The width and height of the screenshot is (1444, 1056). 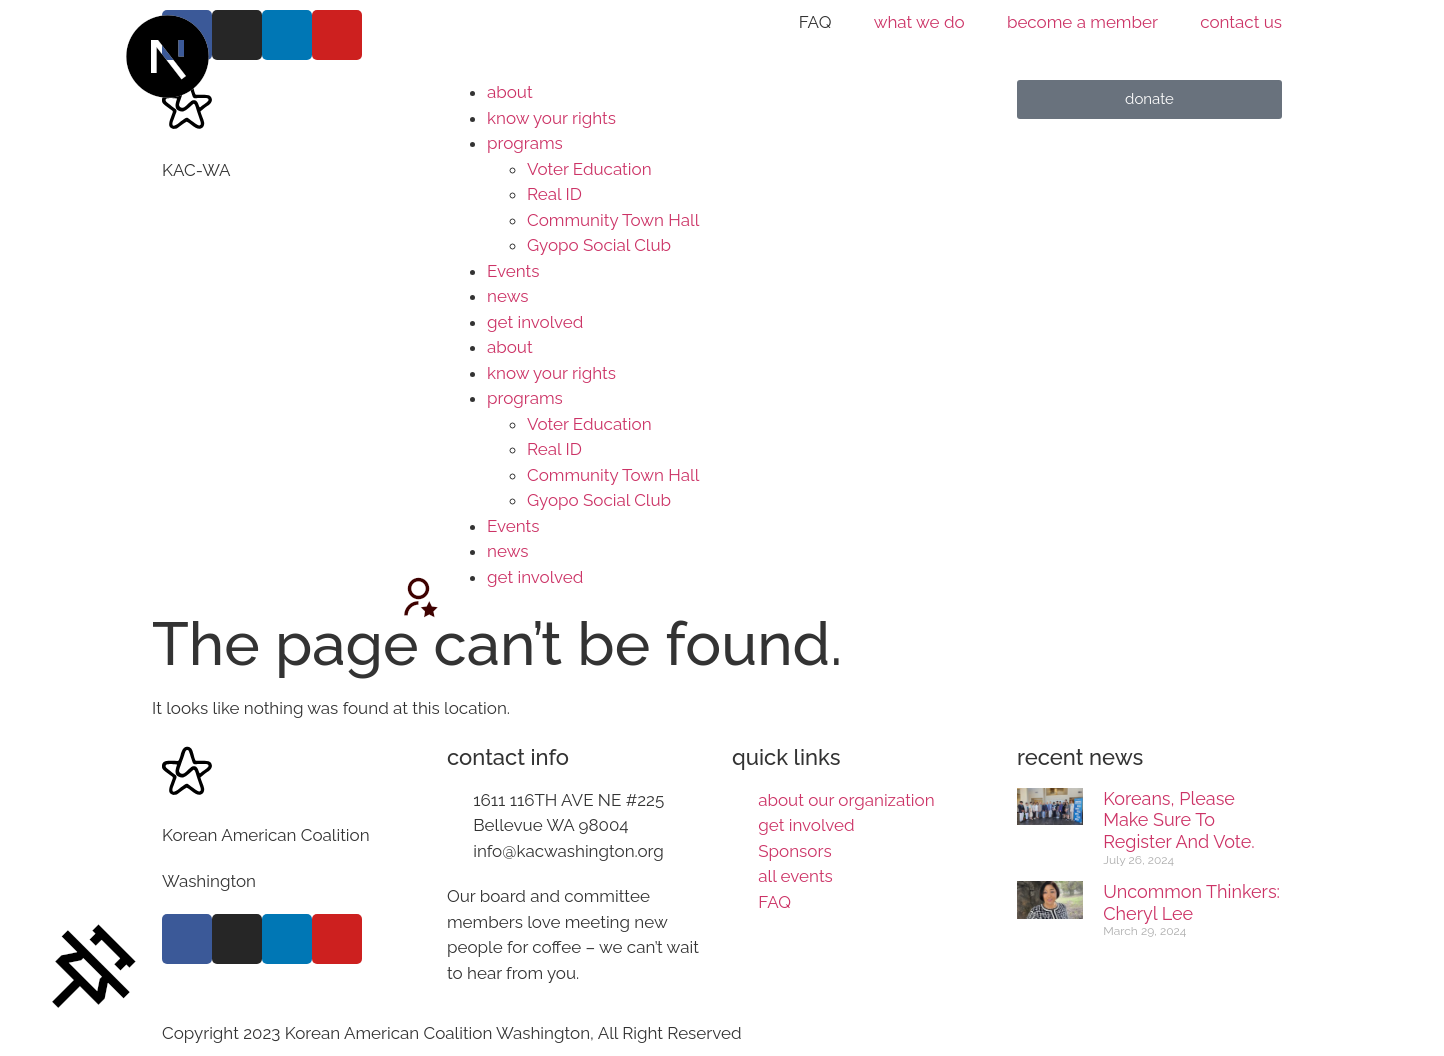 What do you see at coordinates (167, 56) in the screenshot?
I see `Next.js framework logo` at bounding box center [167, 56].